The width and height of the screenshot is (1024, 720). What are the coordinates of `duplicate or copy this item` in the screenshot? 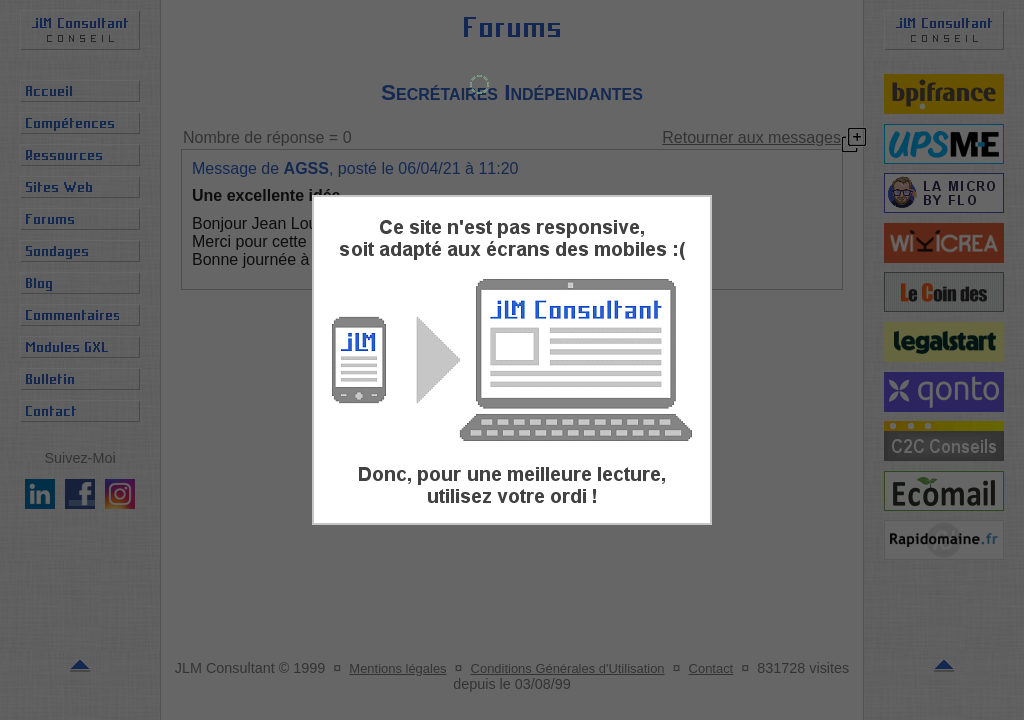 It's located at (854, 140).